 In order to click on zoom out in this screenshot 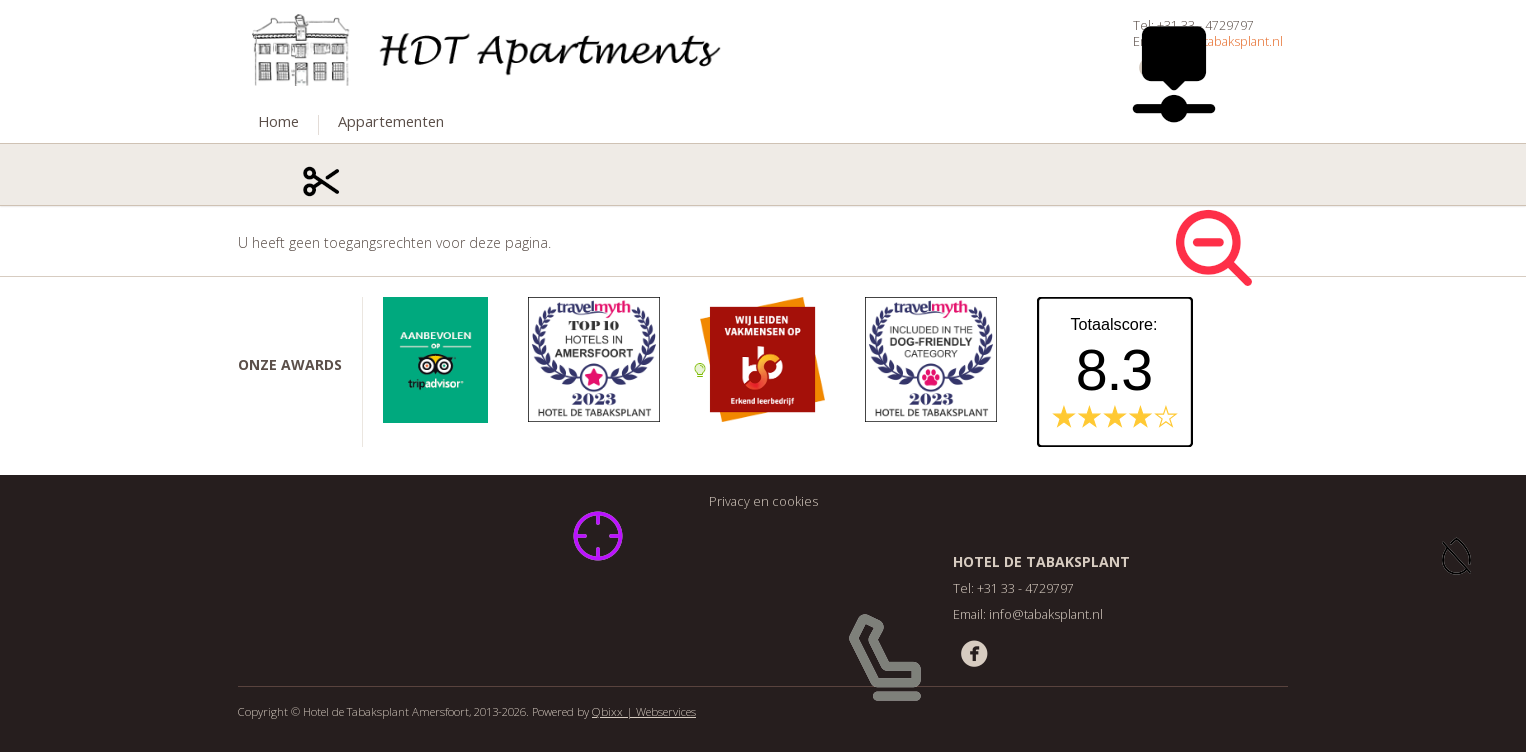, I will do `click(1214, 248)`.